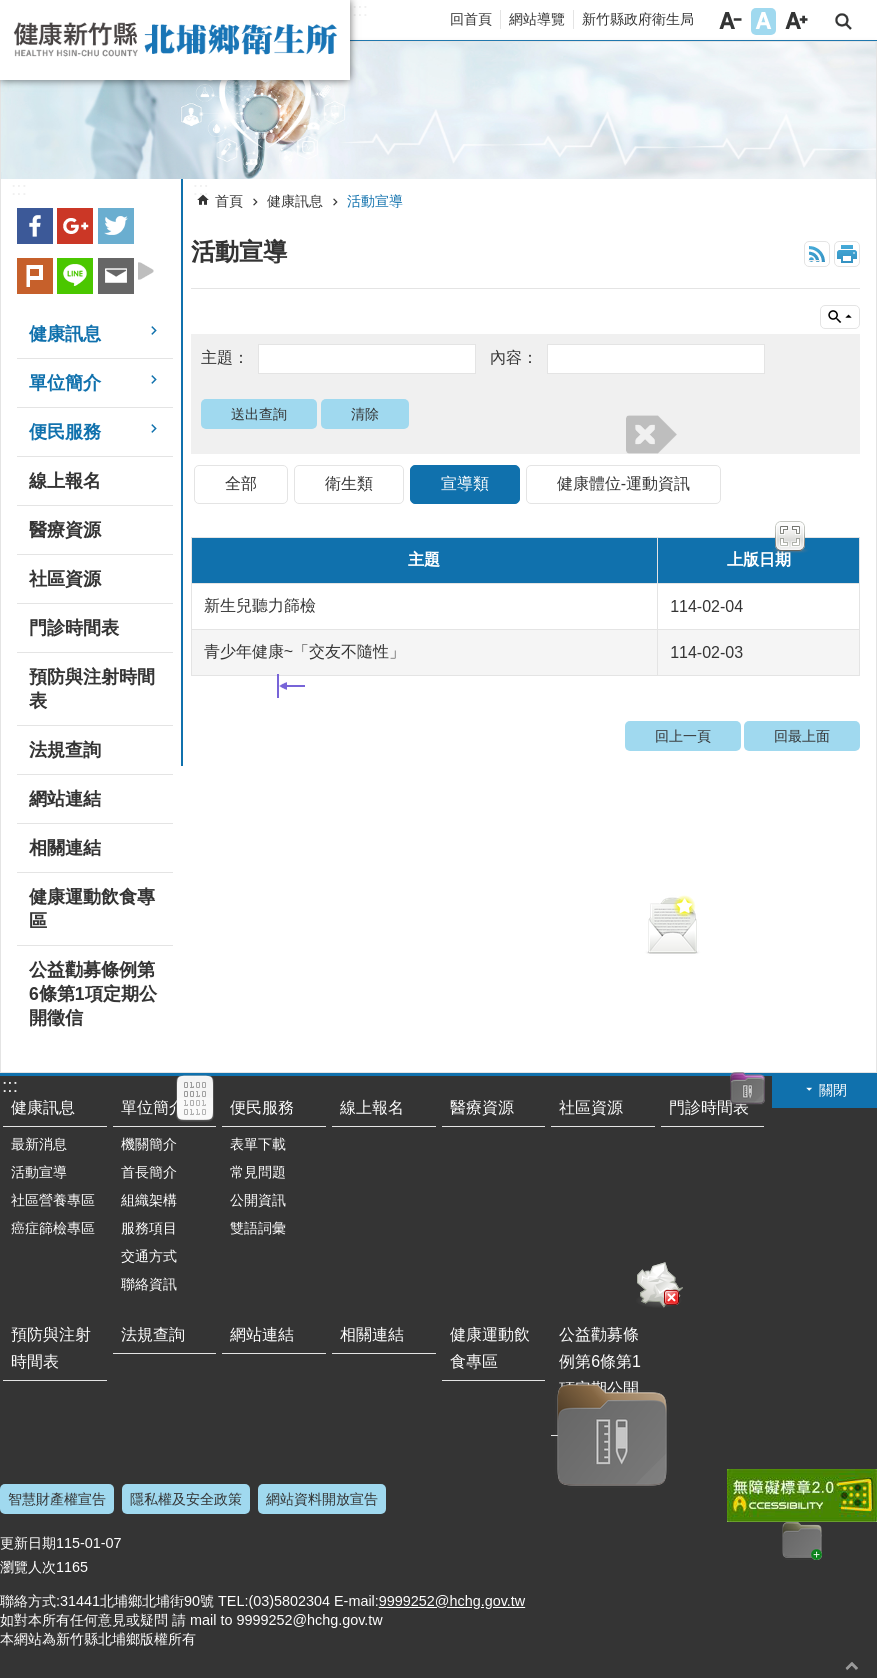 The image size is (877, 1678). I want to click on access document templates folder, so click(612, 1435).